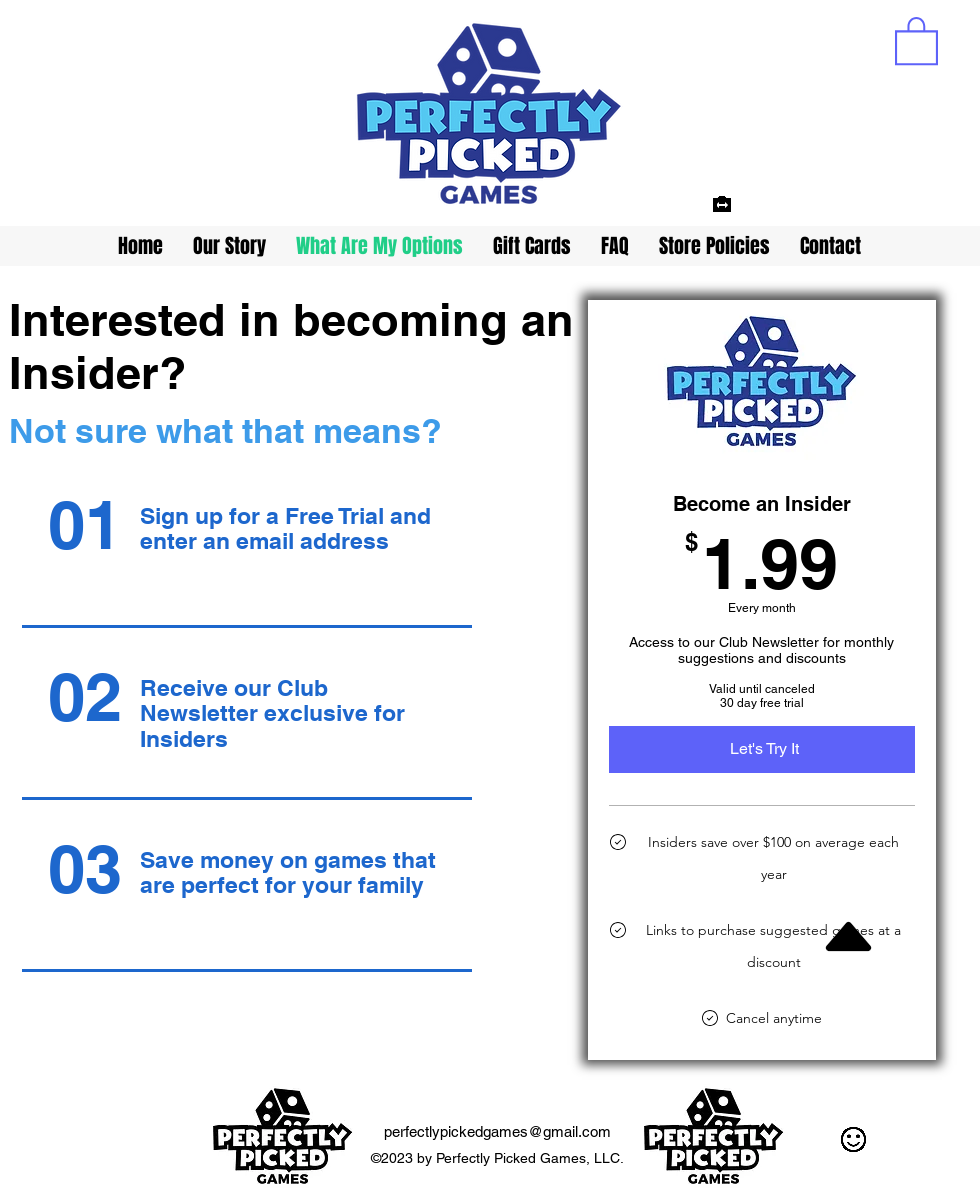 This screenshot has width=980, height=1200. Describe the element at coordinates (853, 1139) in the screenshot. I see `add a reaction or emoji to a message` at that location.